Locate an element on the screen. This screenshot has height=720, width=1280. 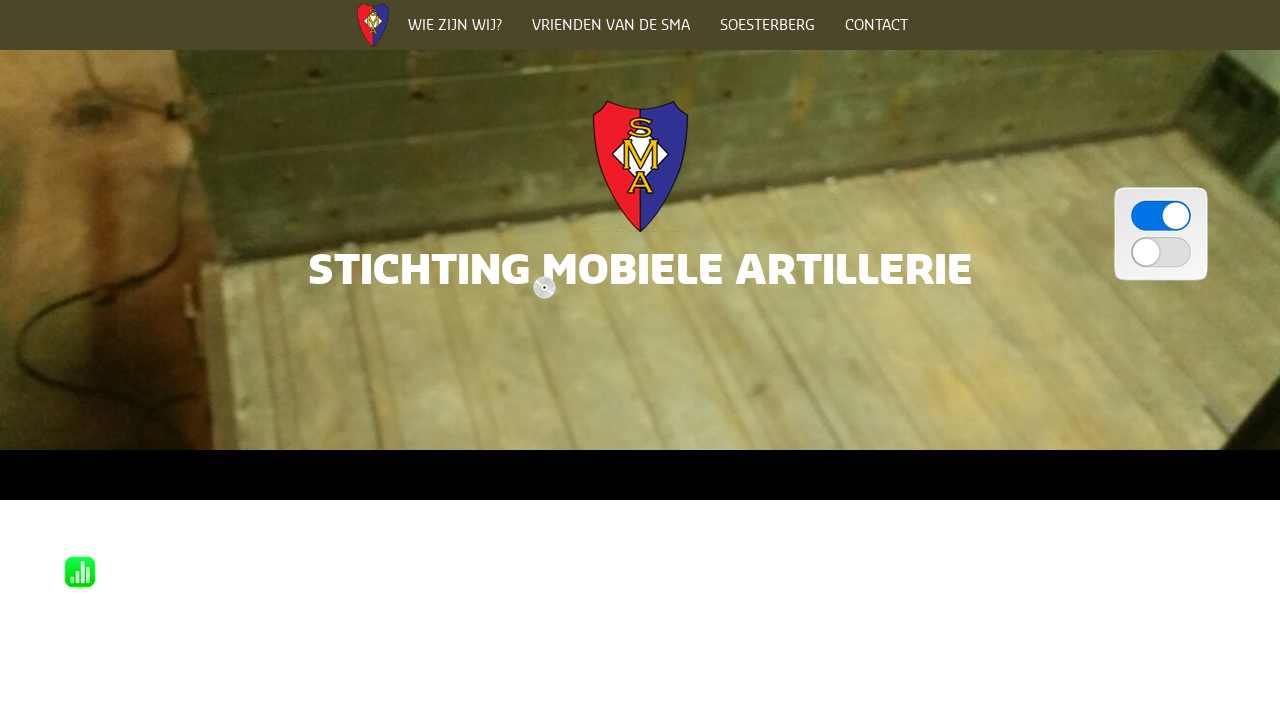
access cd/dvd rewritable drive is located at coordinates (544, 287).